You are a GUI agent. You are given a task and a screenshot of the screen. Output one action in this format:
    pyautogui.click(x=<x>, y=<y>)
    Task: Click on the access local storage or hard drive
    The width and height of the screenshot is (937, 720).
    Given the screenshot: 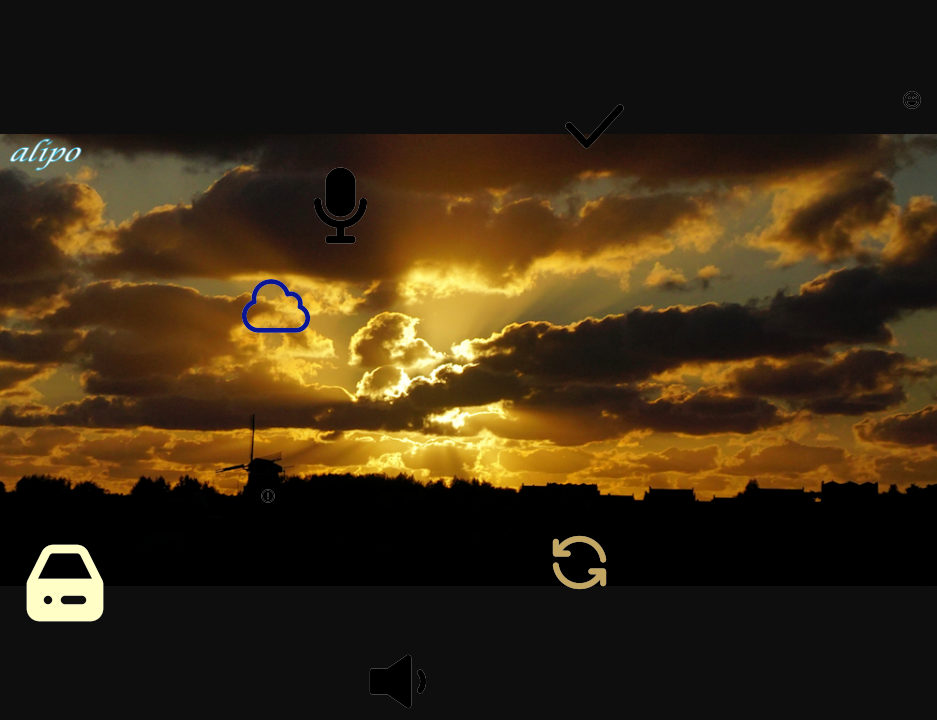 What is the action you would take?
    pyautogui.click(x=65, y=583)
    